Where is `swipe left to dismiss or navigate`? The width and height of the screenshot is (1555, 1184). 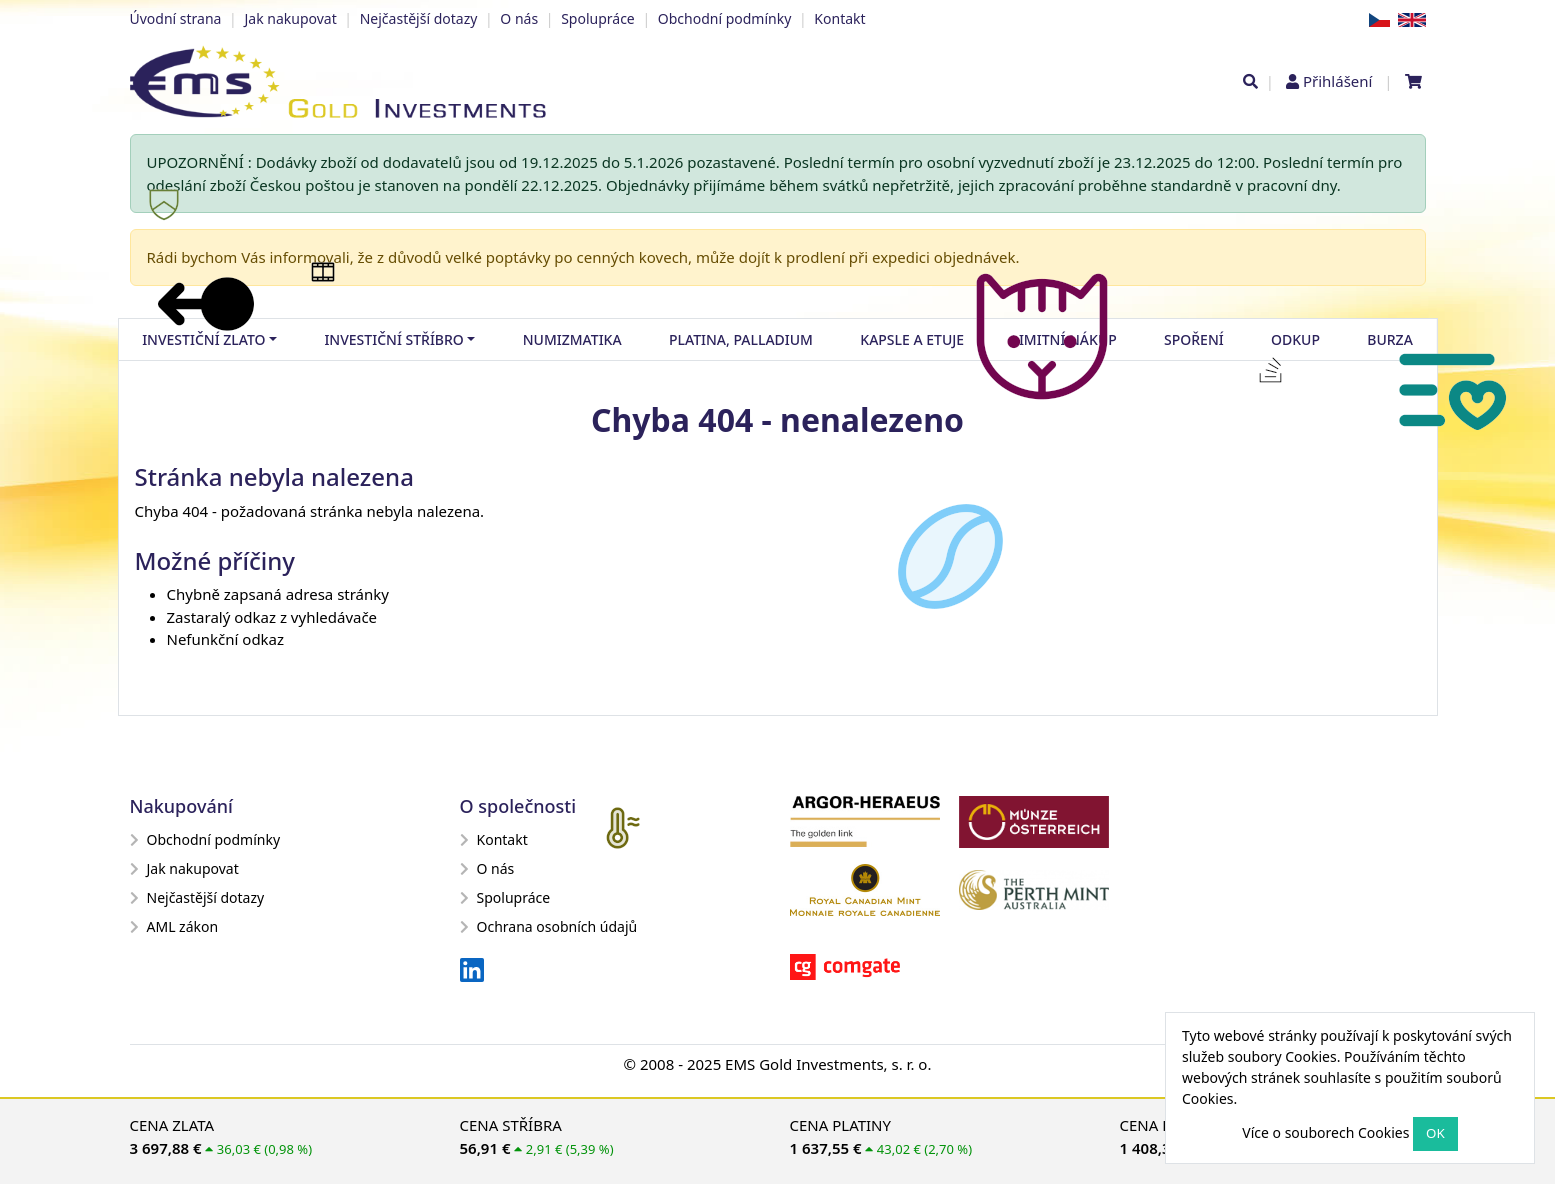 swipe left to dismiss or navigate is located at coordinates (206, 304).